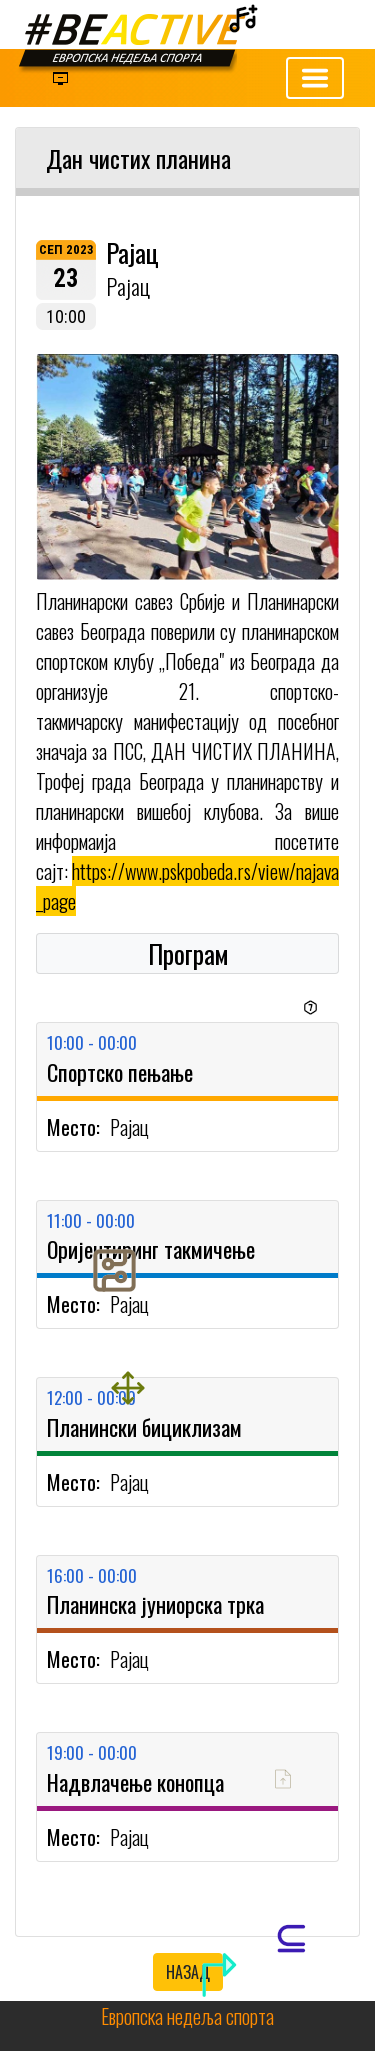 The height and width of the screenshot is (2051, 375). What do you see at coordinates (114, 1270) in the screenshot?
I see `access hardware or system settings` at bounding box center [114, 1270].